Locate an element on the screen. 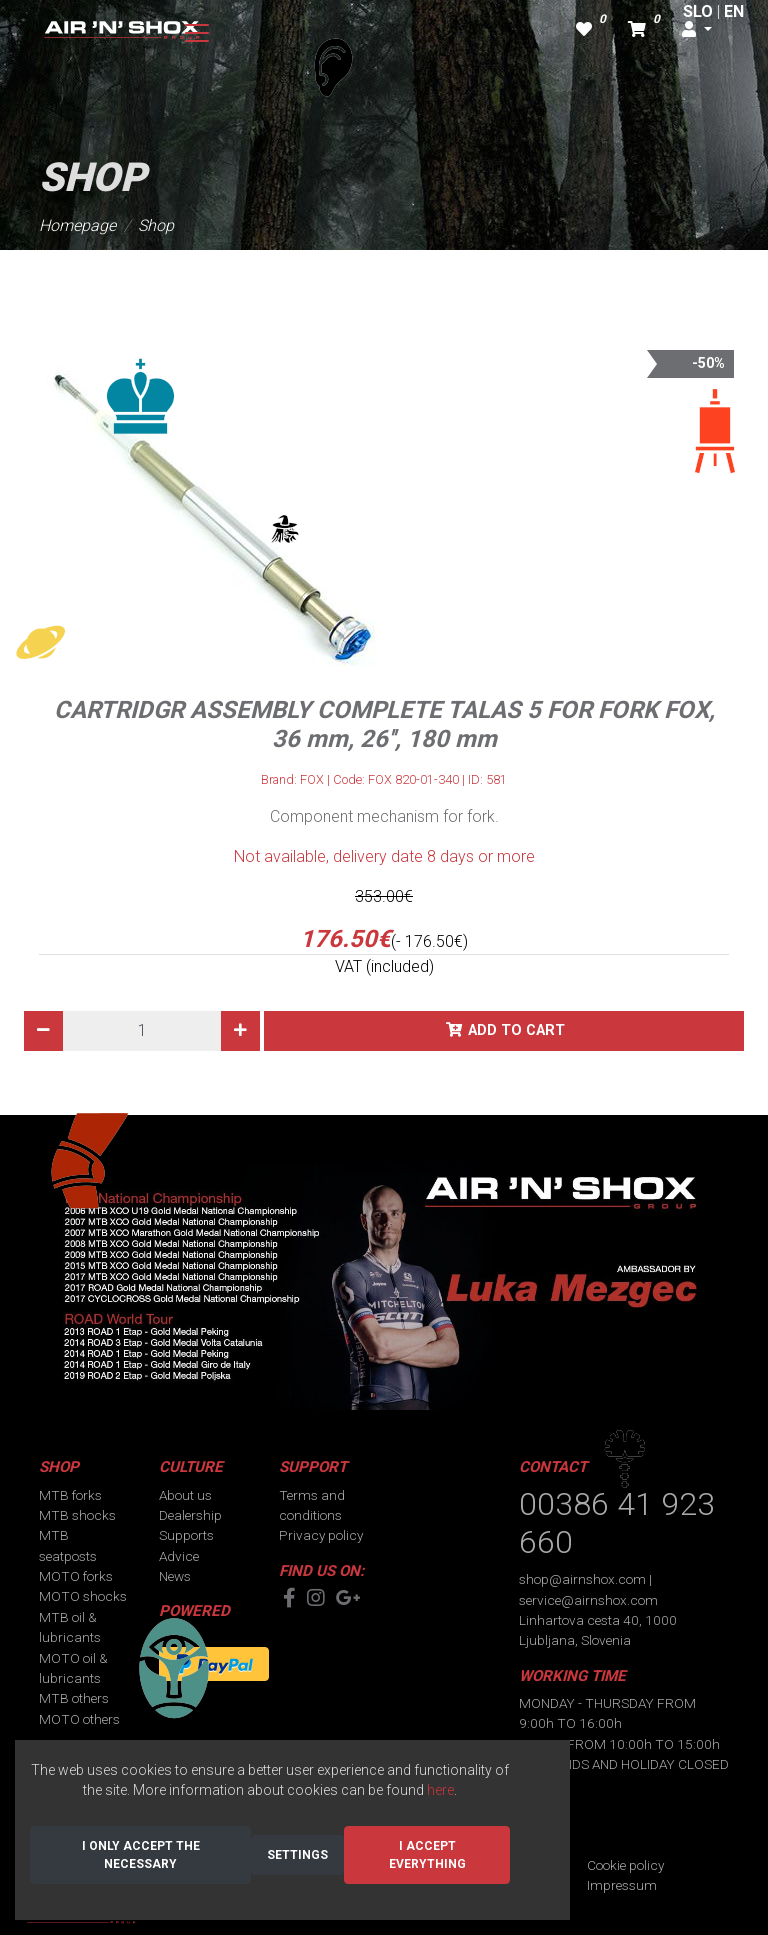 Image resolution: width=768 pixels, height=1935 pixels. access halloween or spooky themed content is located at coordinates (285, 529).